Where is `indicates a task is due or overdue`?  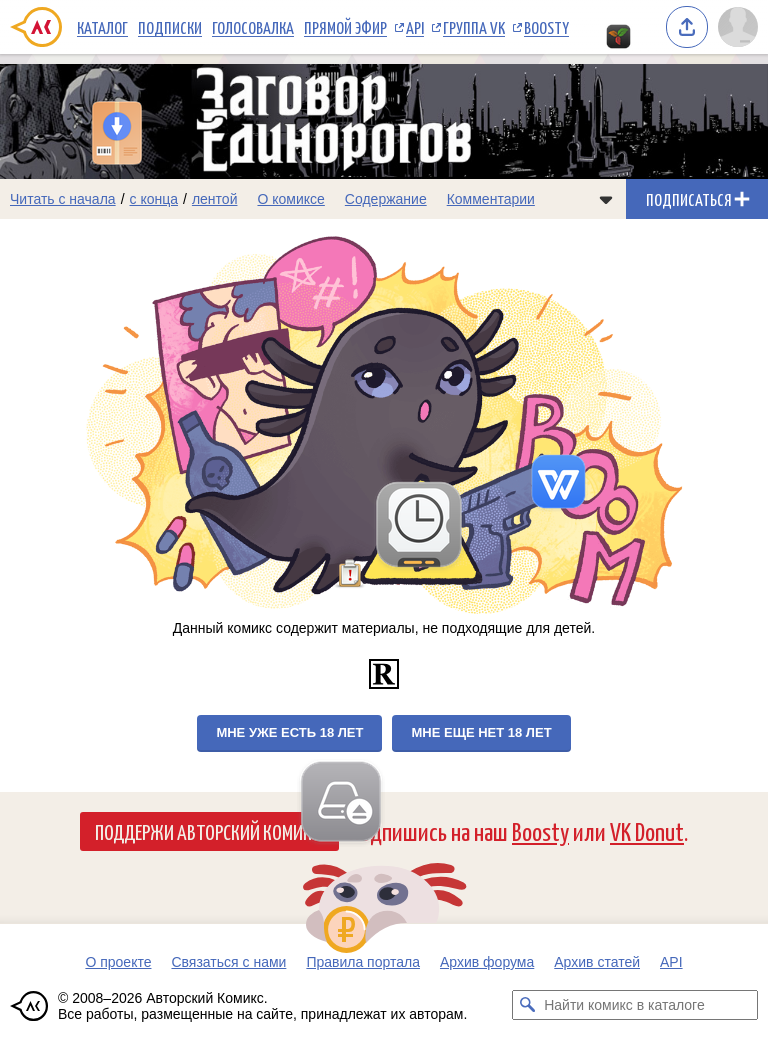
indicates a task is due or overdue is located at coordinates (349, 573).